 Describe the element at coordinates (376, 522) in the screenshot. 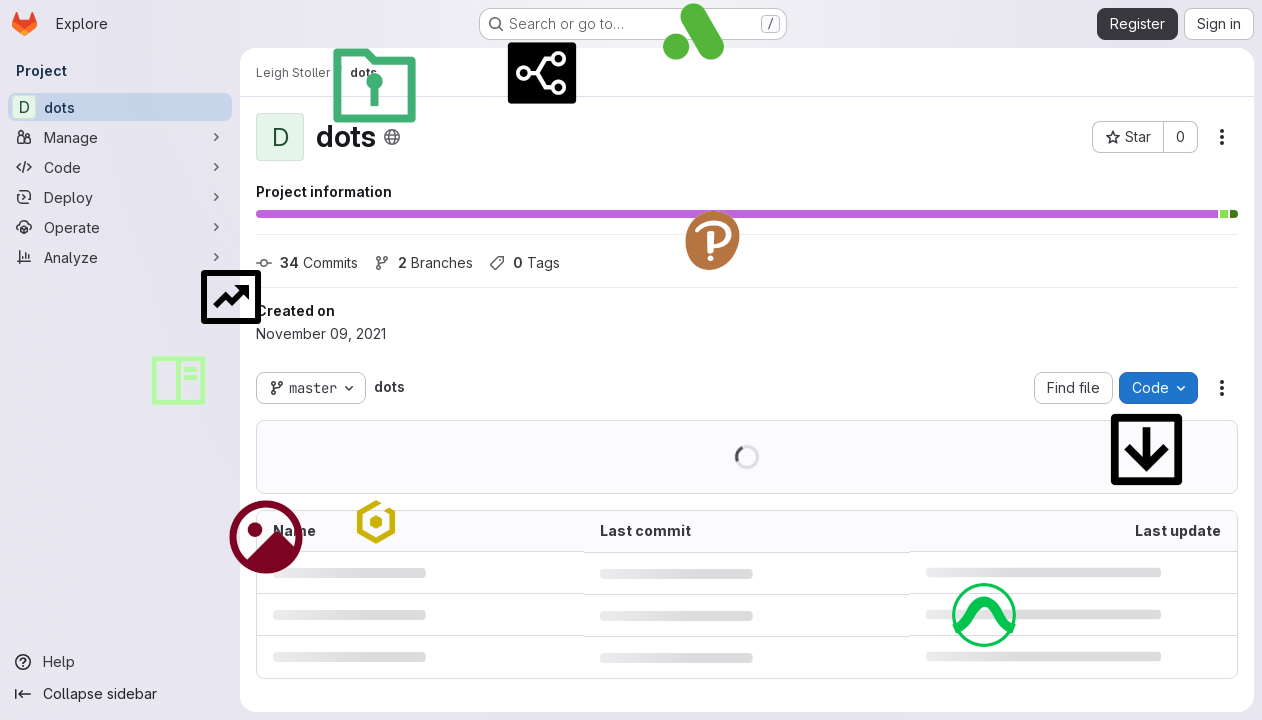

I see `babylon.js official logo` at that location.